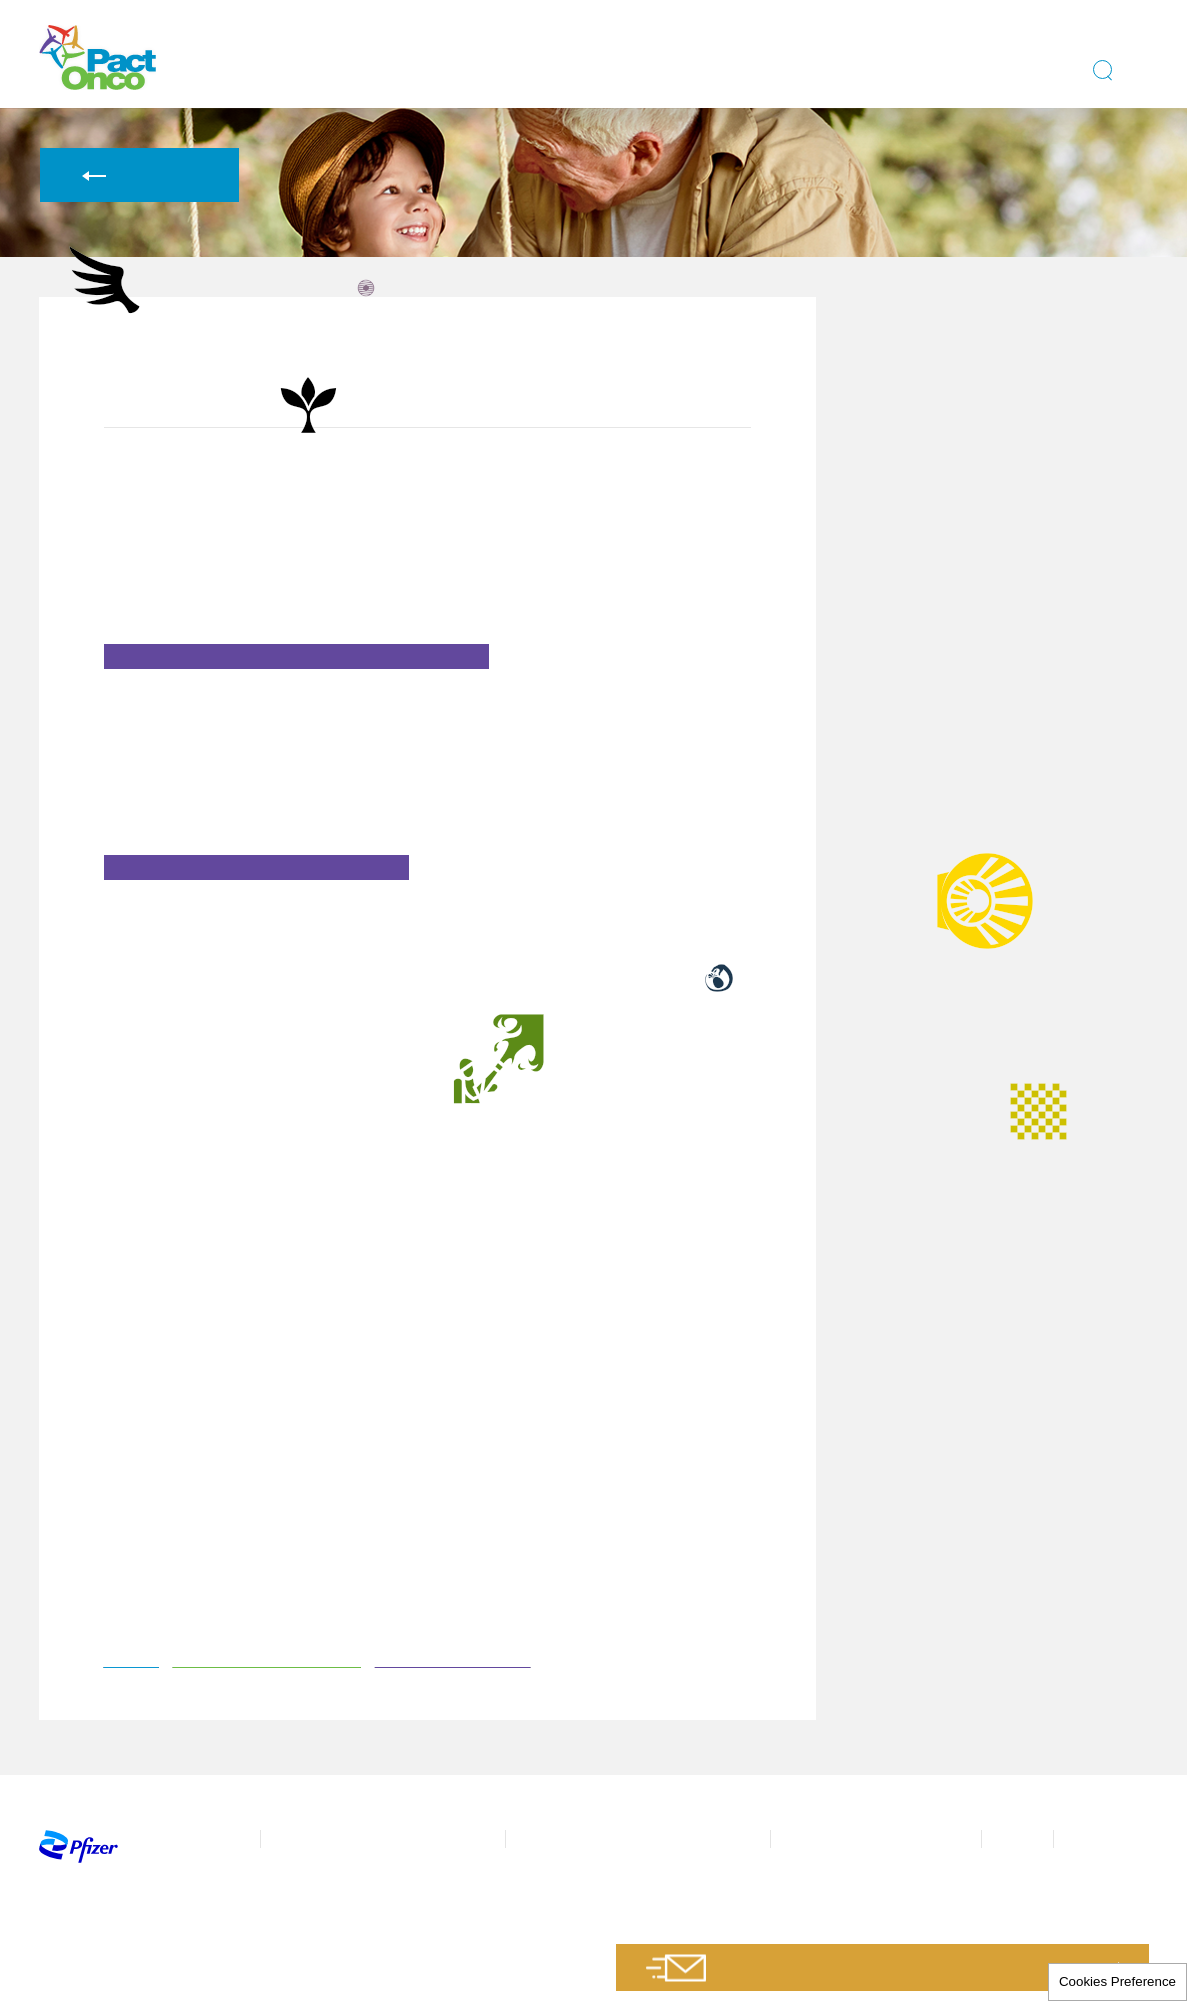  What do you see at coordinates (104, 280) in the screenshot?
I see `indicates flight or aerial ability in gameplay` at bounding box center [104, 280].